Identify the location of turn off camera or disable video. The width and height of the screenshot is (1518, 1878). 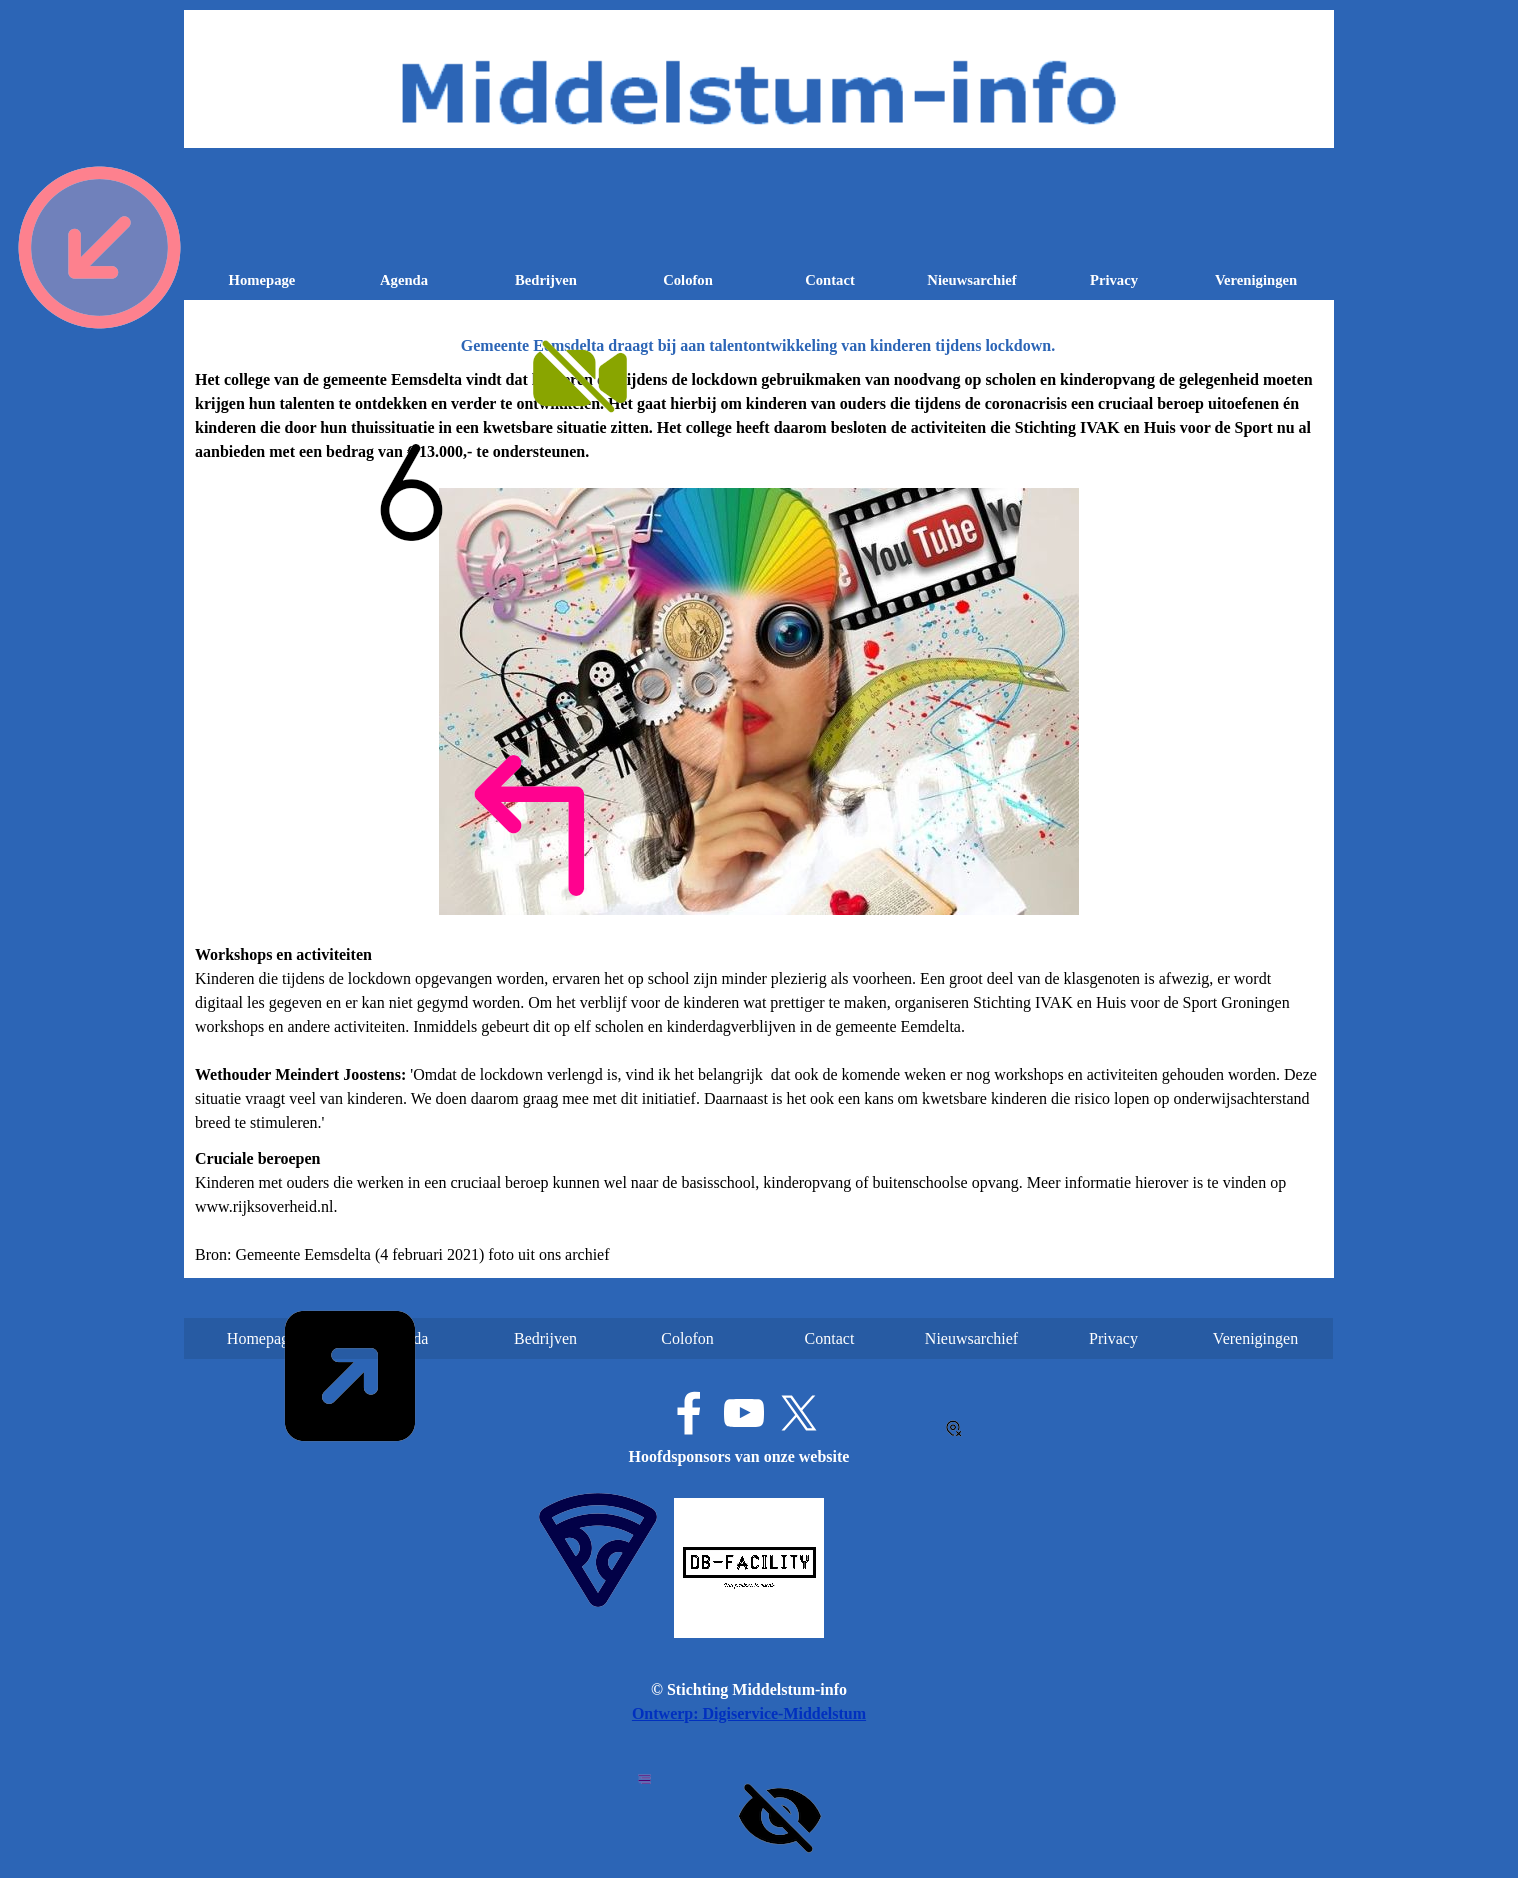
(580, 378).